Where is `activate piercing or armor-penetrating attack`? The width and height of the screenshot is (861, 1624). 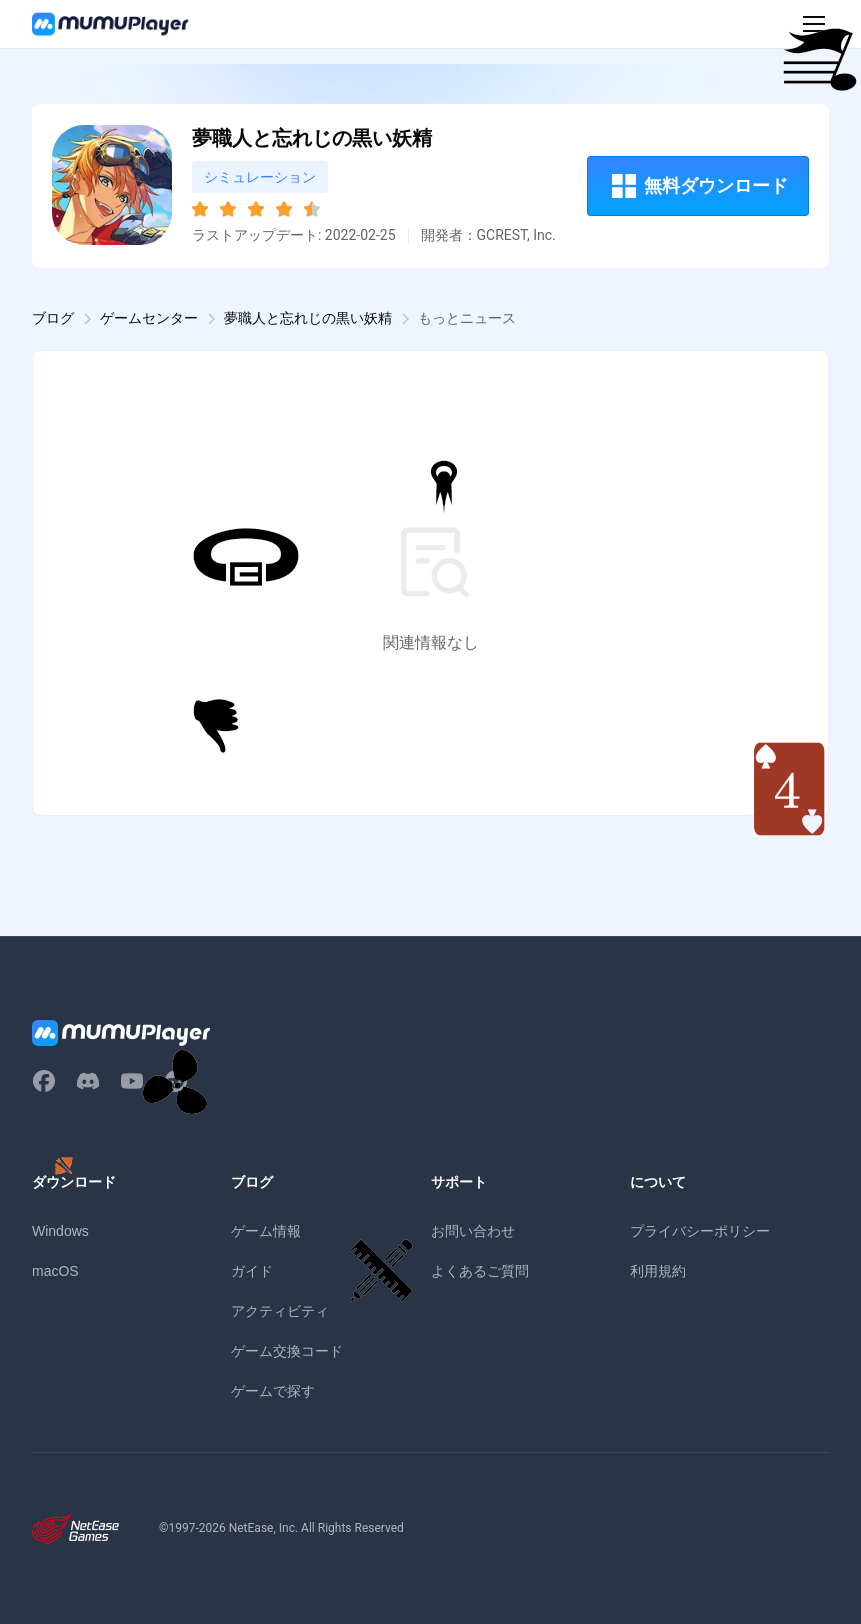 activate piercing or armor-penetrating attack is located at coordinates (64, 1166).